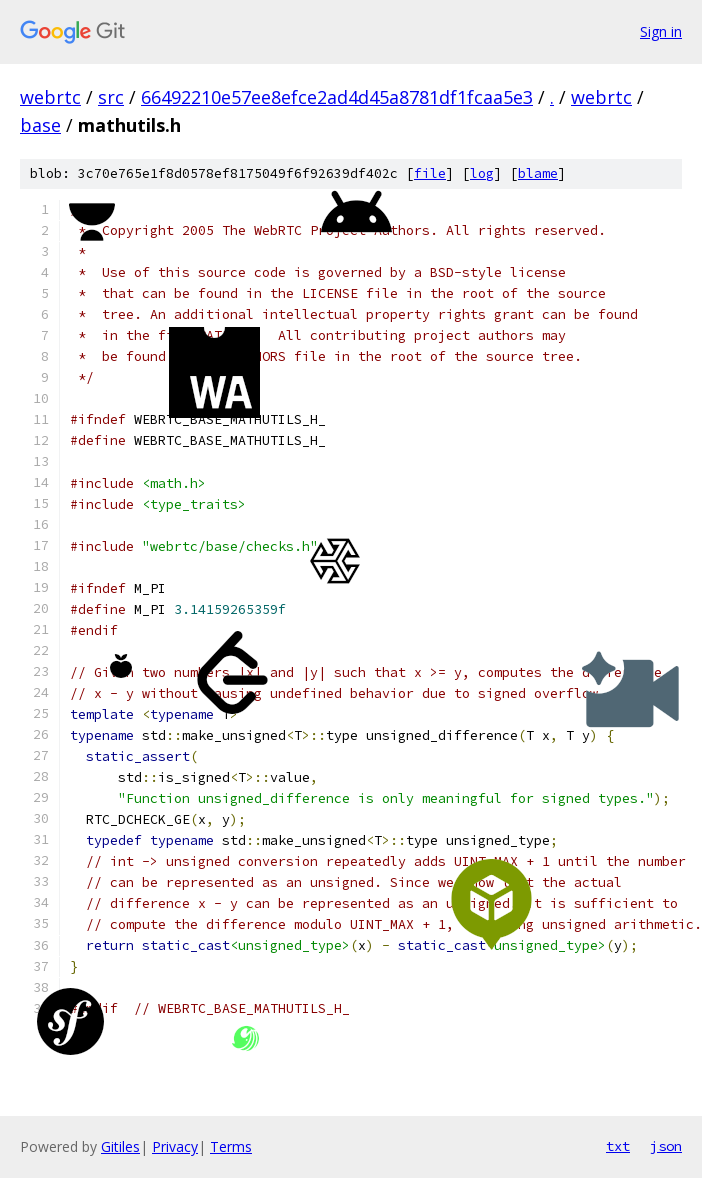  I want to click on Symfony PHP framework logo, so click(70, 1021).